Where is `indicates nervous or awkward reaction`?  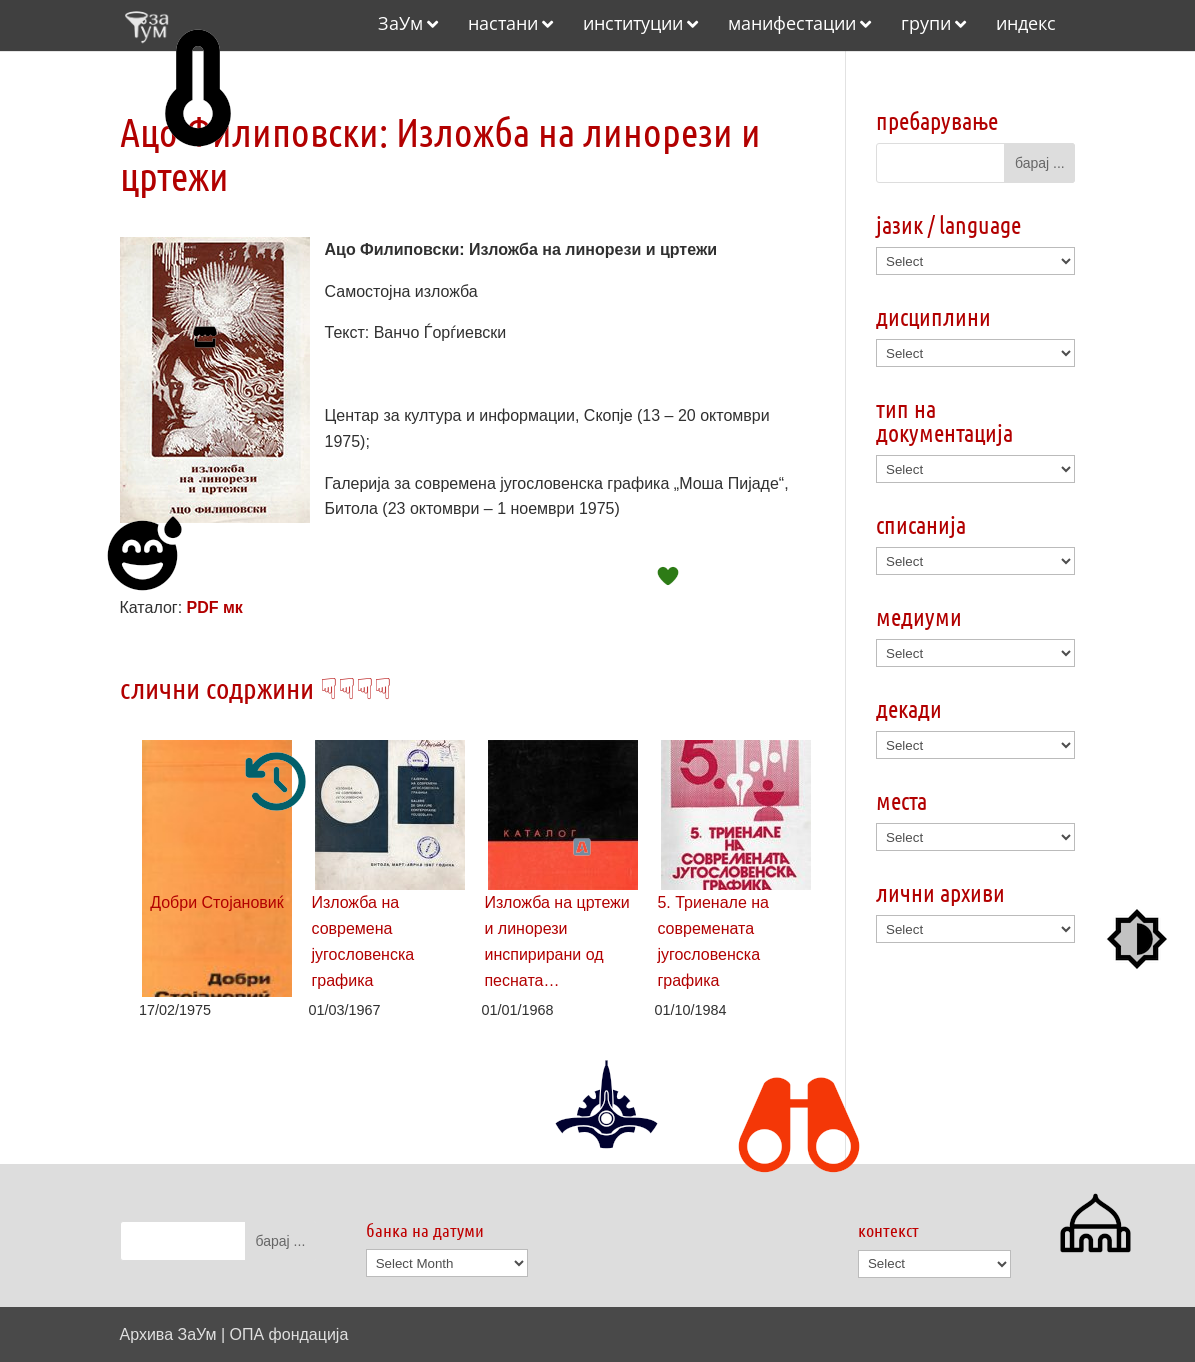 indicates nervous or awkward reaction is located at coordinates (142, 555).